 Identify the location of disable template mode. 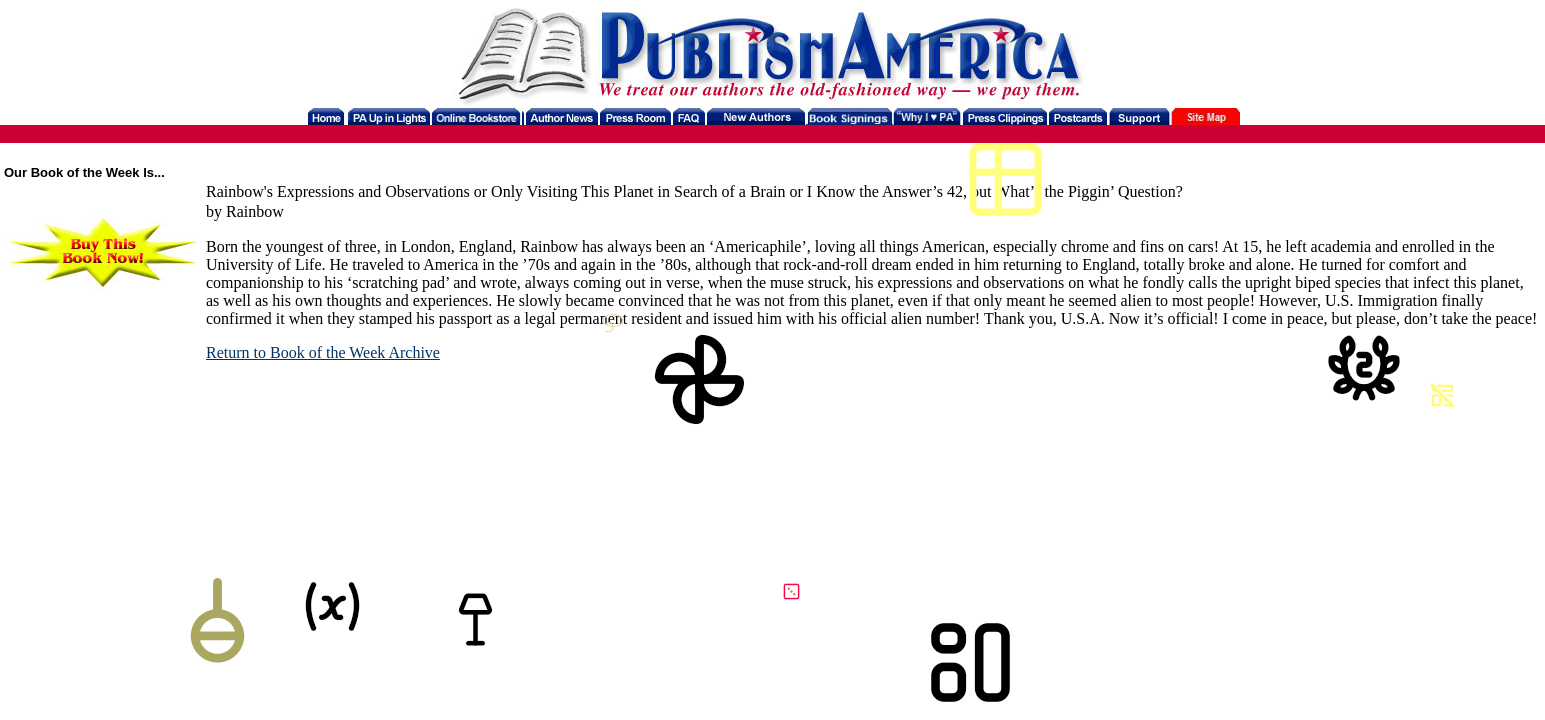
(1442, 395).